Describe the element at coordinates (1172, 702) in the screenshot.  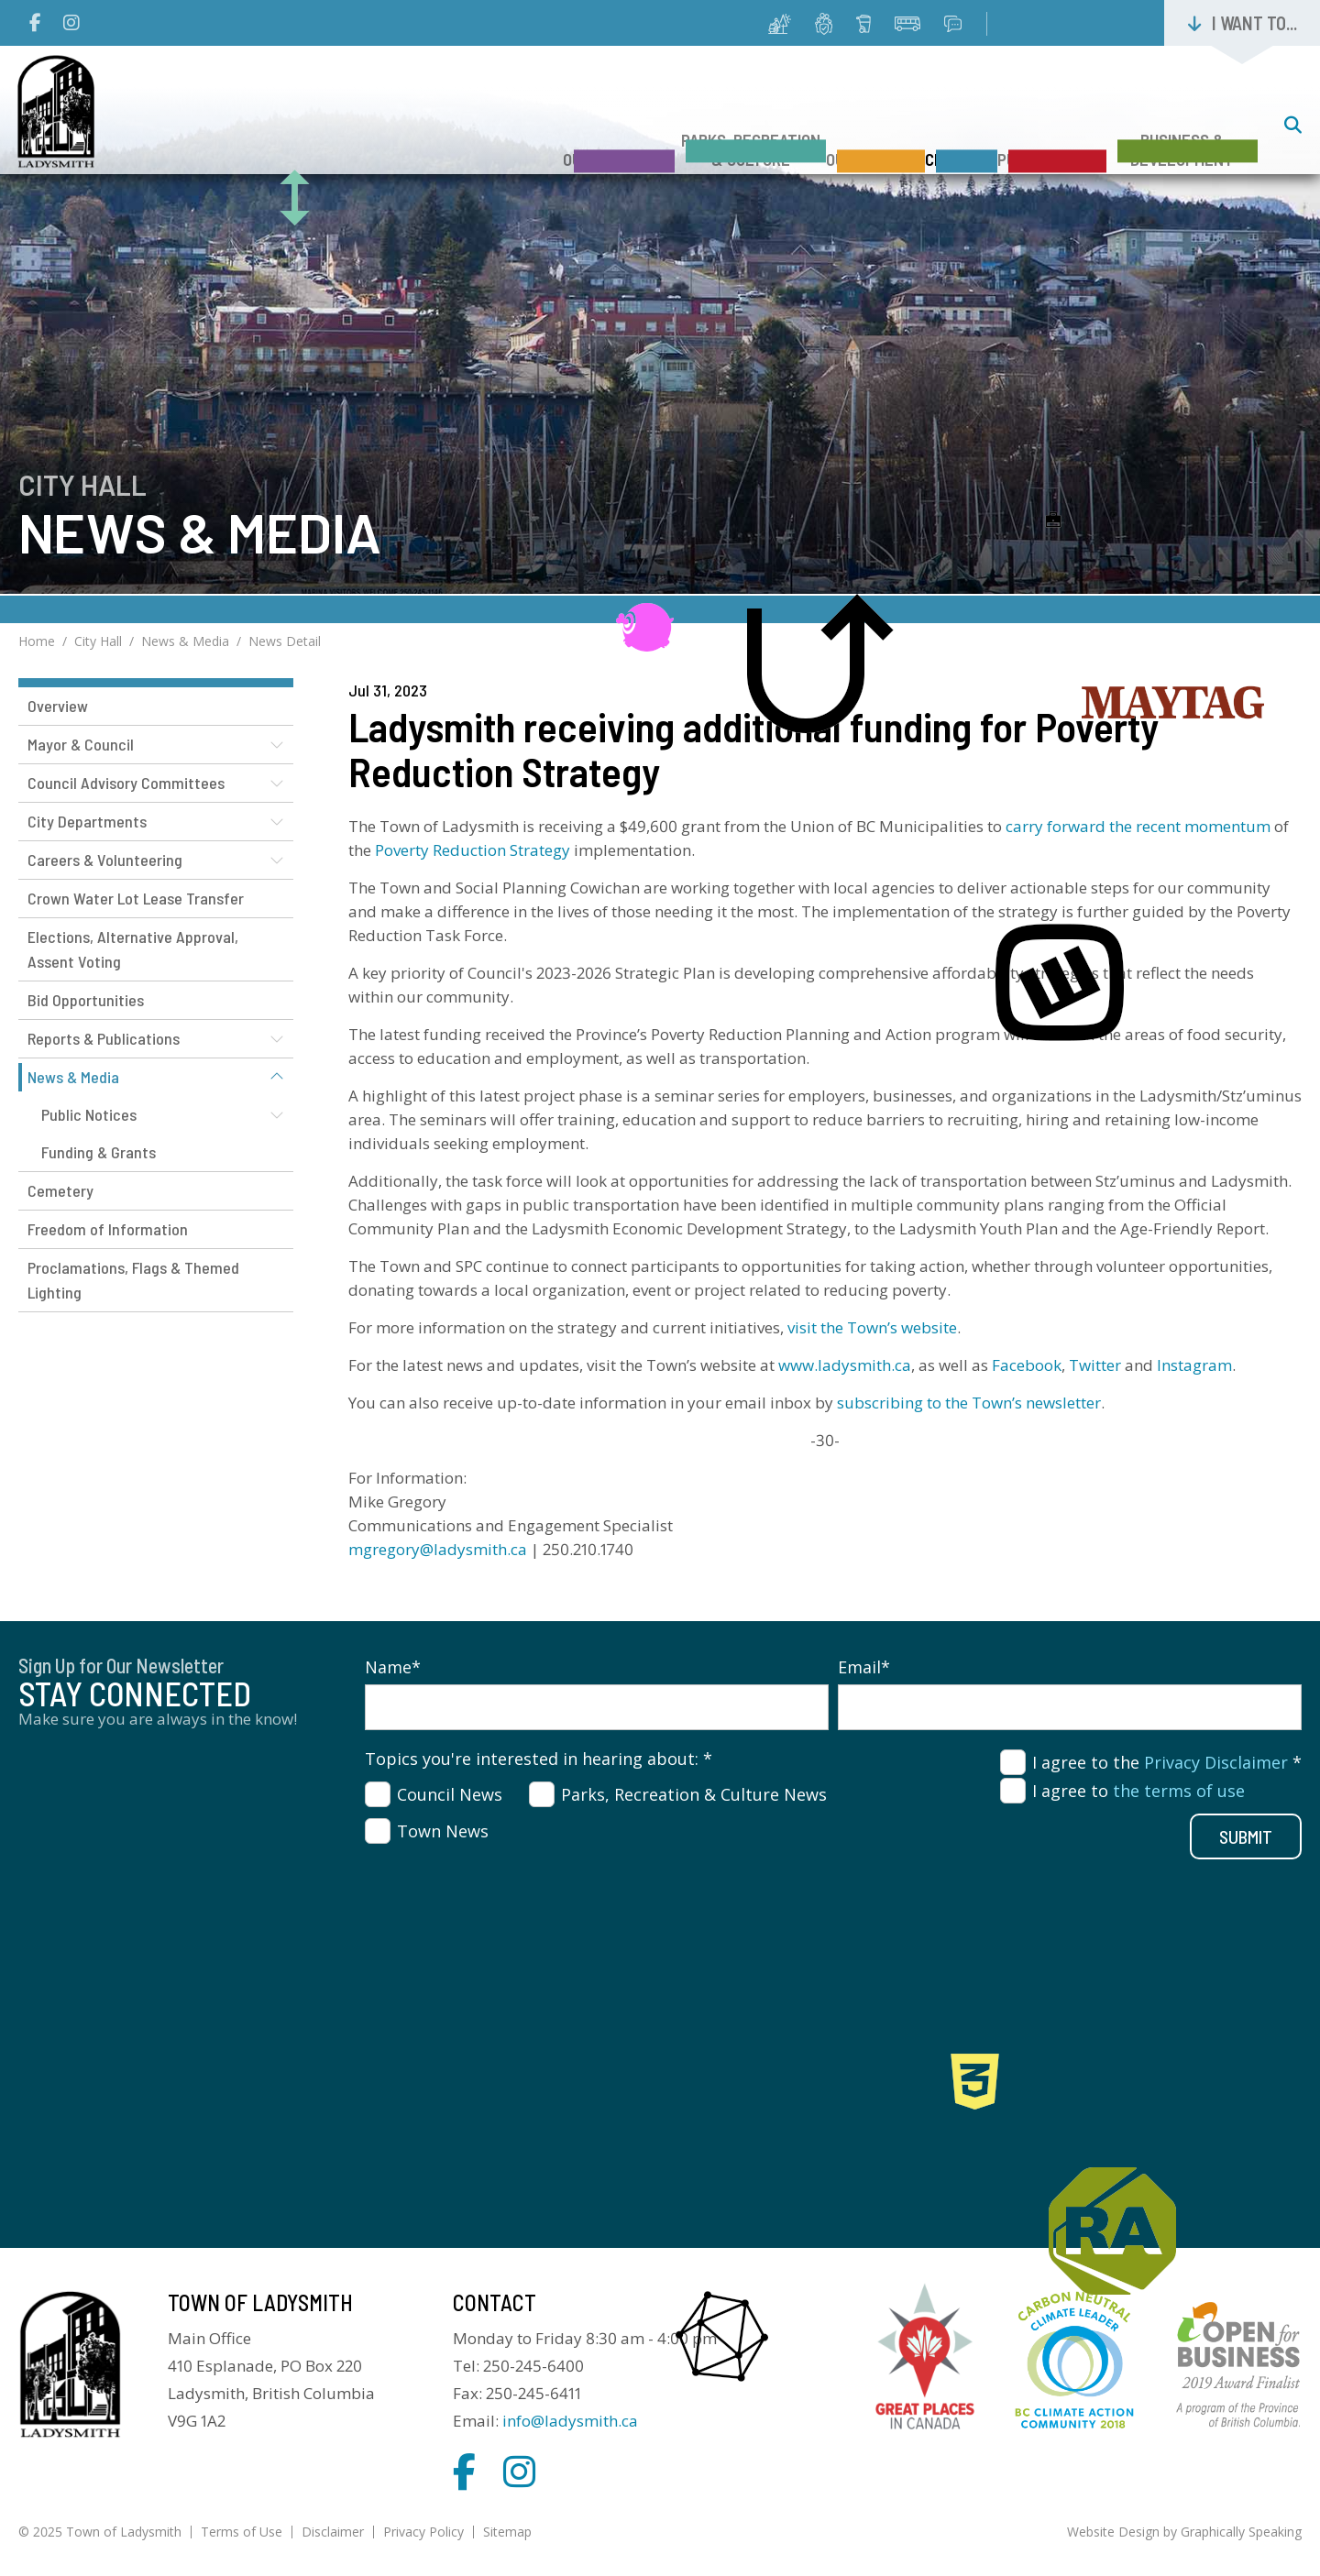
I see `maytag brand logo` at that location.